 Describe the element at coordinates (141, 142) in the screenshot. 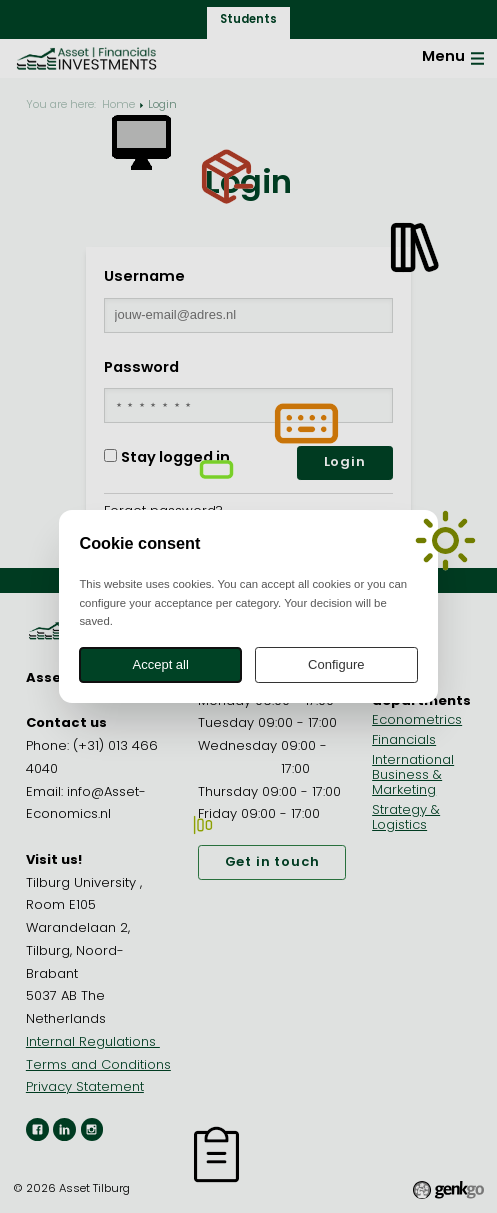

I see `switch to desktop view` at that location.